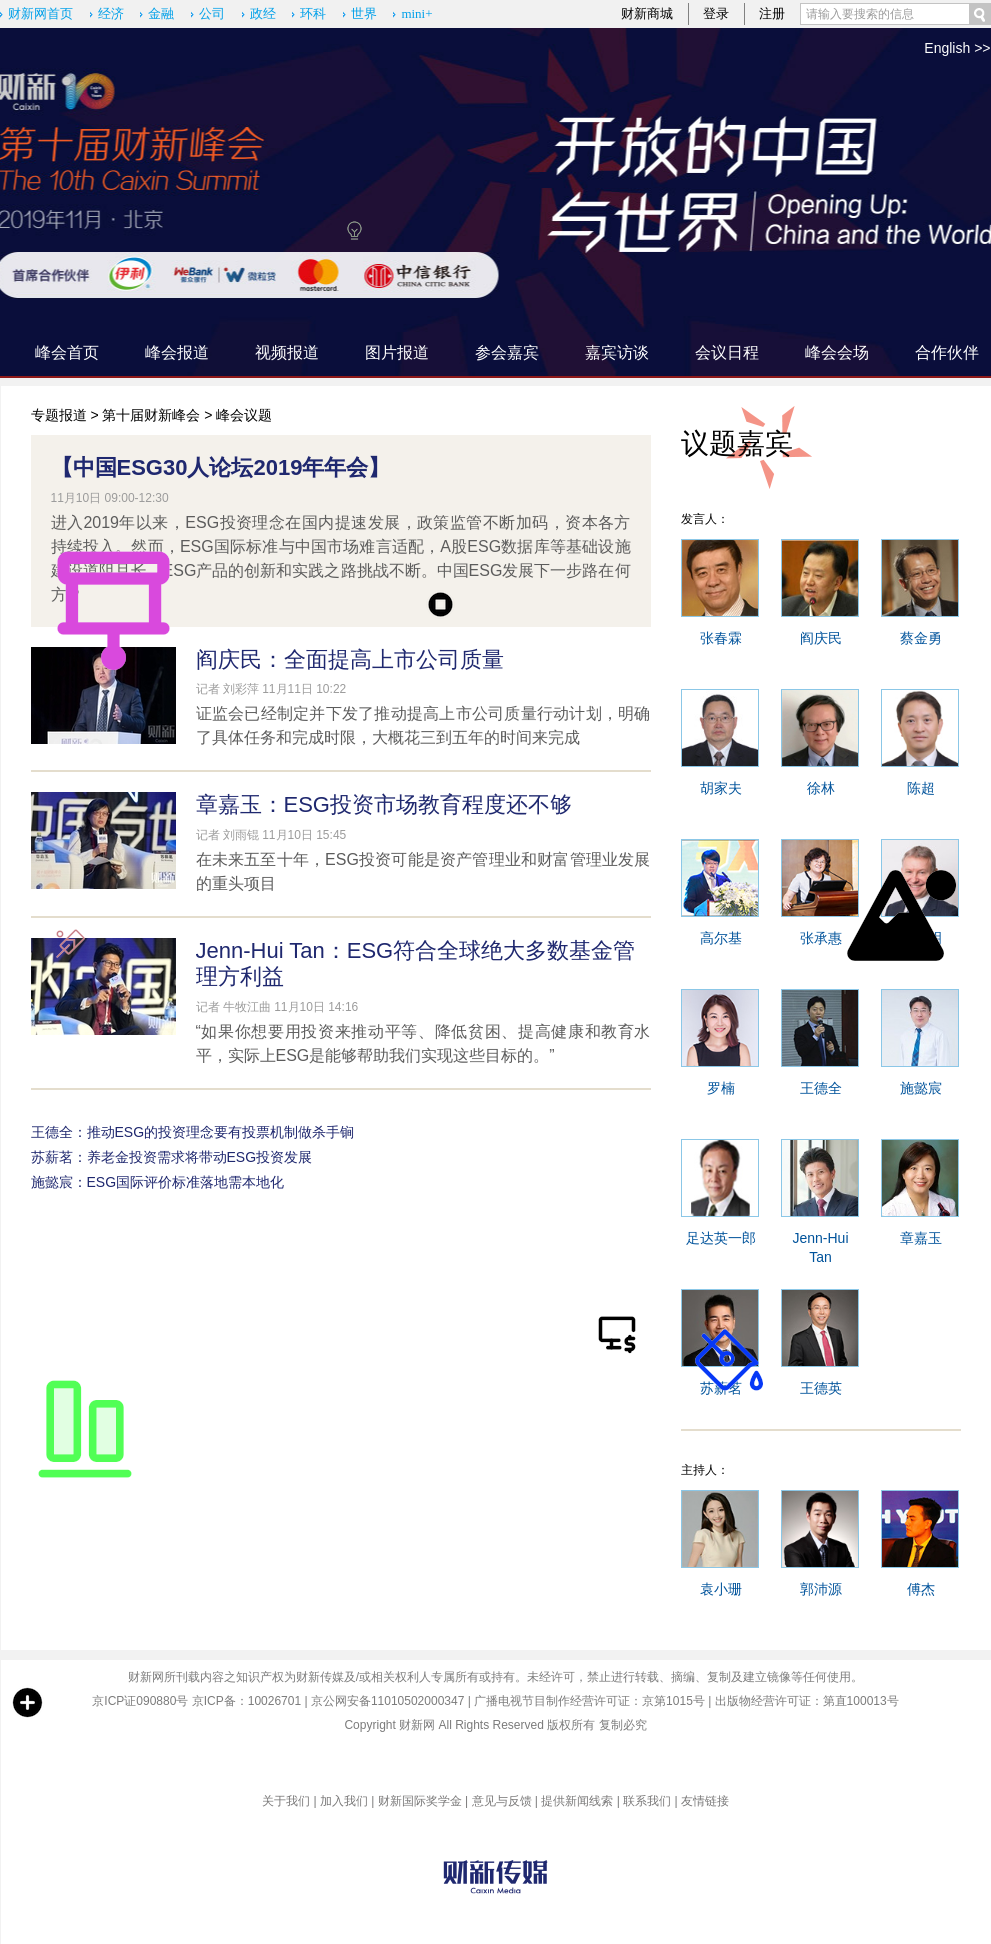 The height and width of the screenshot is (1944, 991). What do you see at coordinates (728, 1362) in the screenshot?
I see `fill an area with color` at bounding box center [728, 1362].